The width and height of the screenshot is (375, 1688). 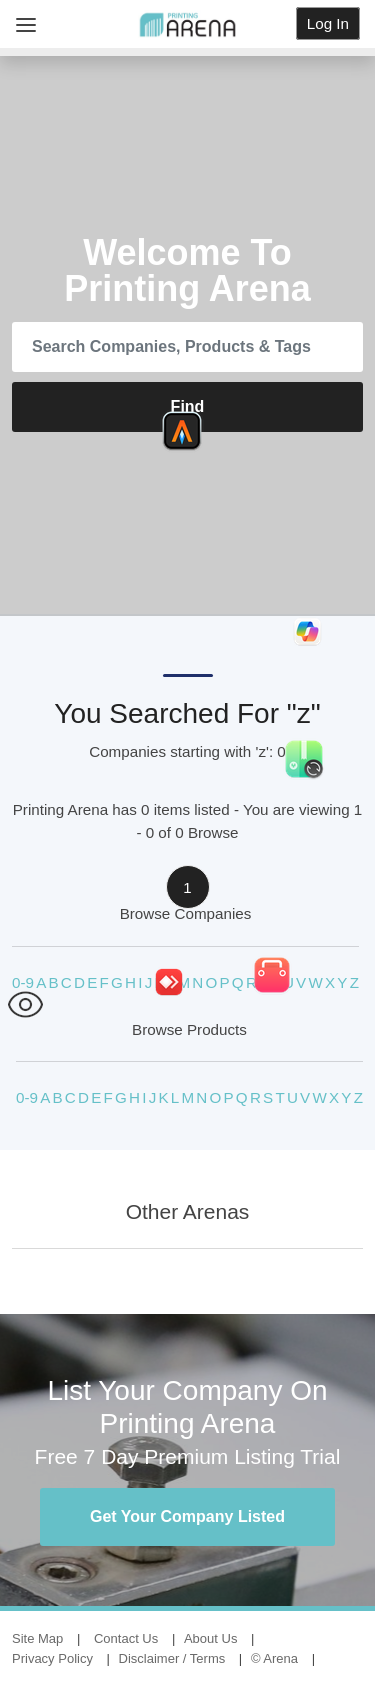 I want to click on open anydesk remote desktop application, so click(x=169, y=982).